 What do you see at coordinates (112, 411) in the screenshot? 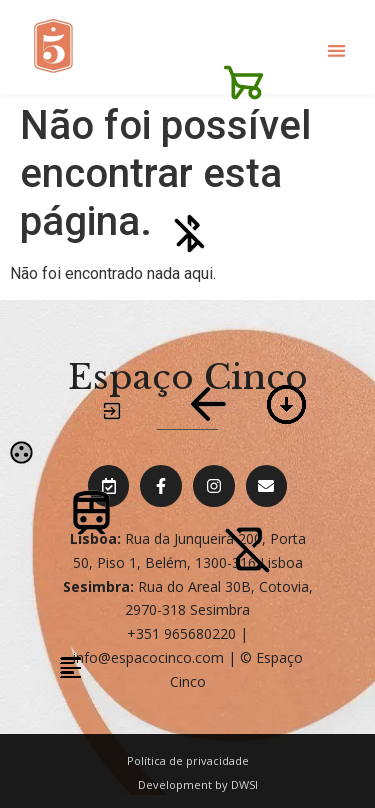
I see `log out of the current session` at bounding box center [112, 411].